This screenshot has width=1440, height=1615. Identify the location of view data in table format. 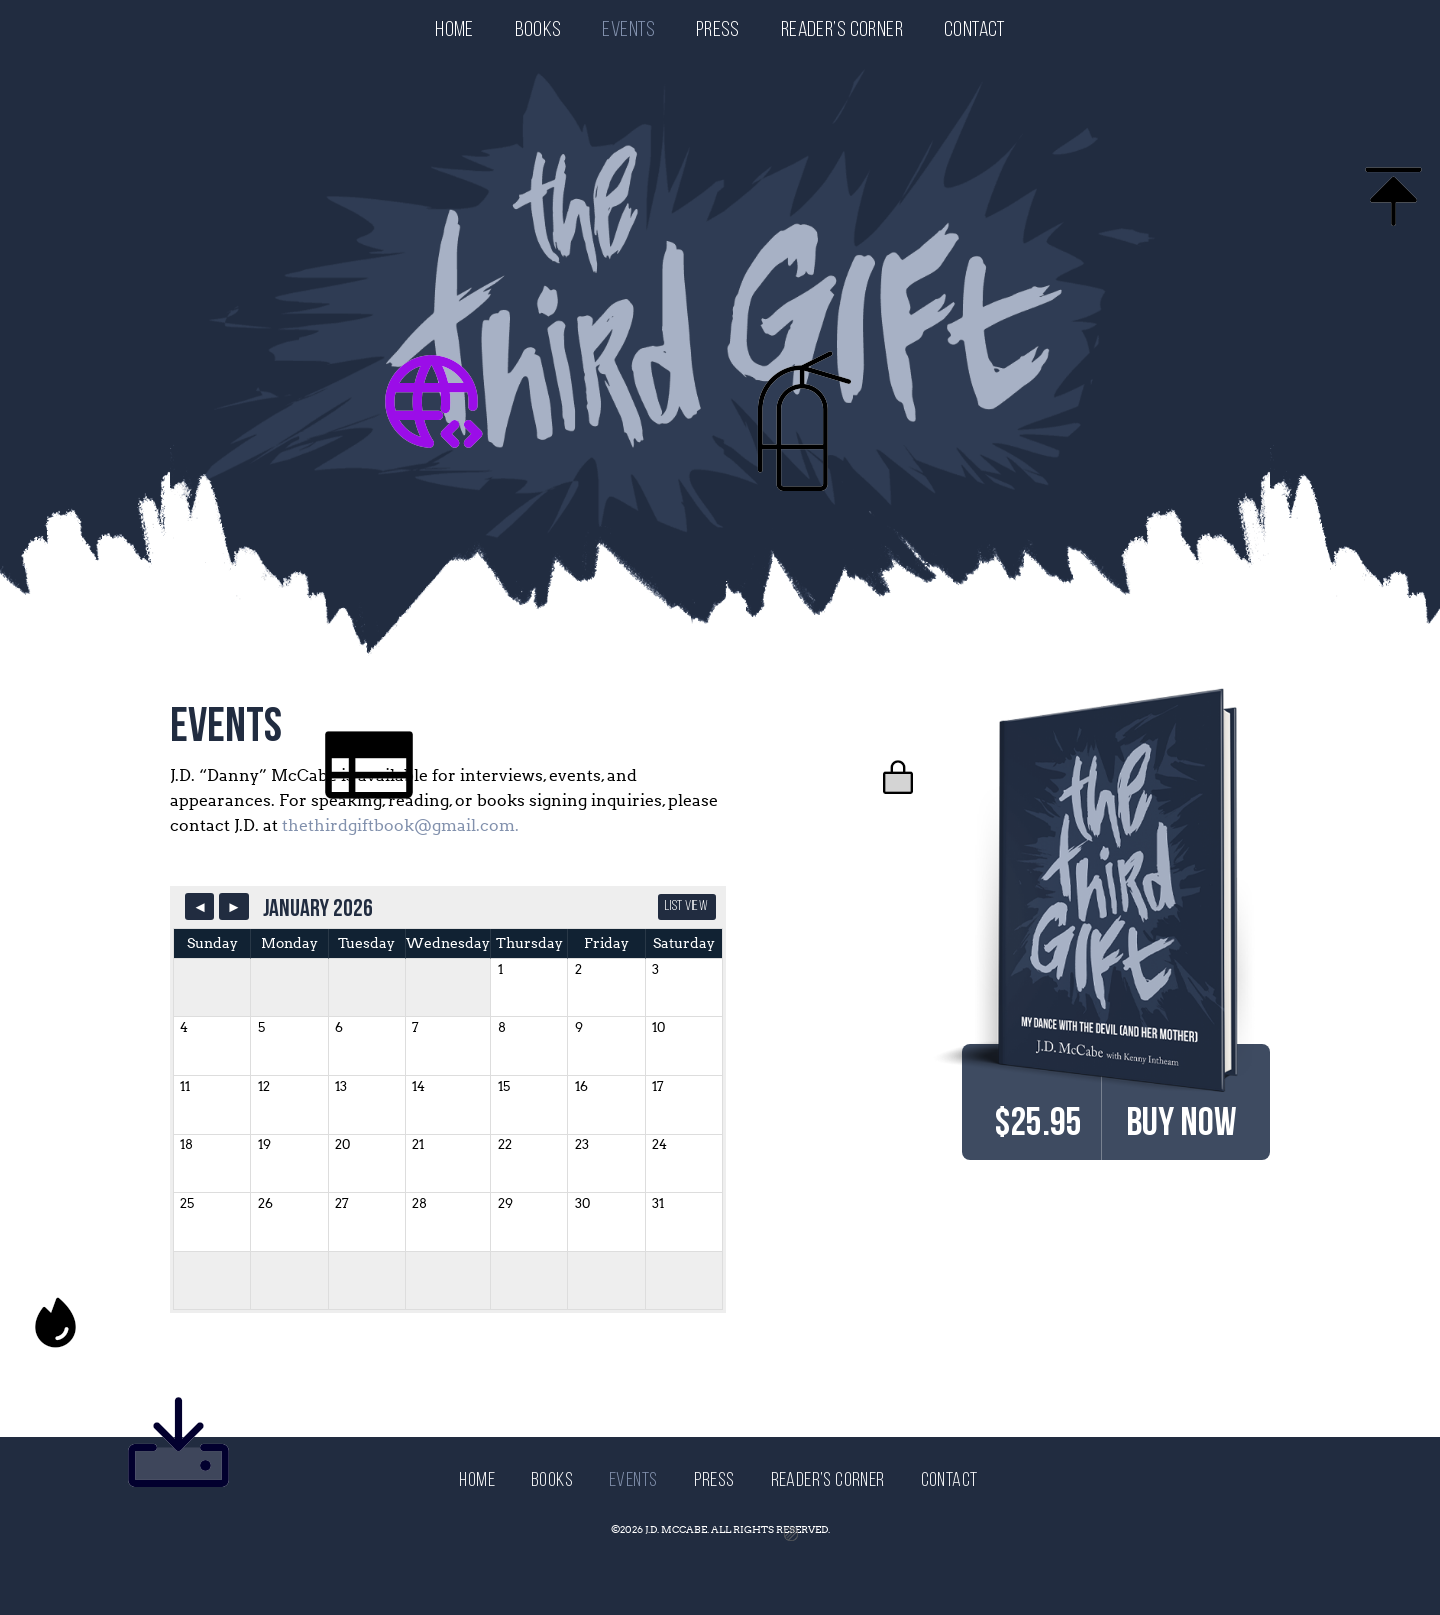
(369, 765).